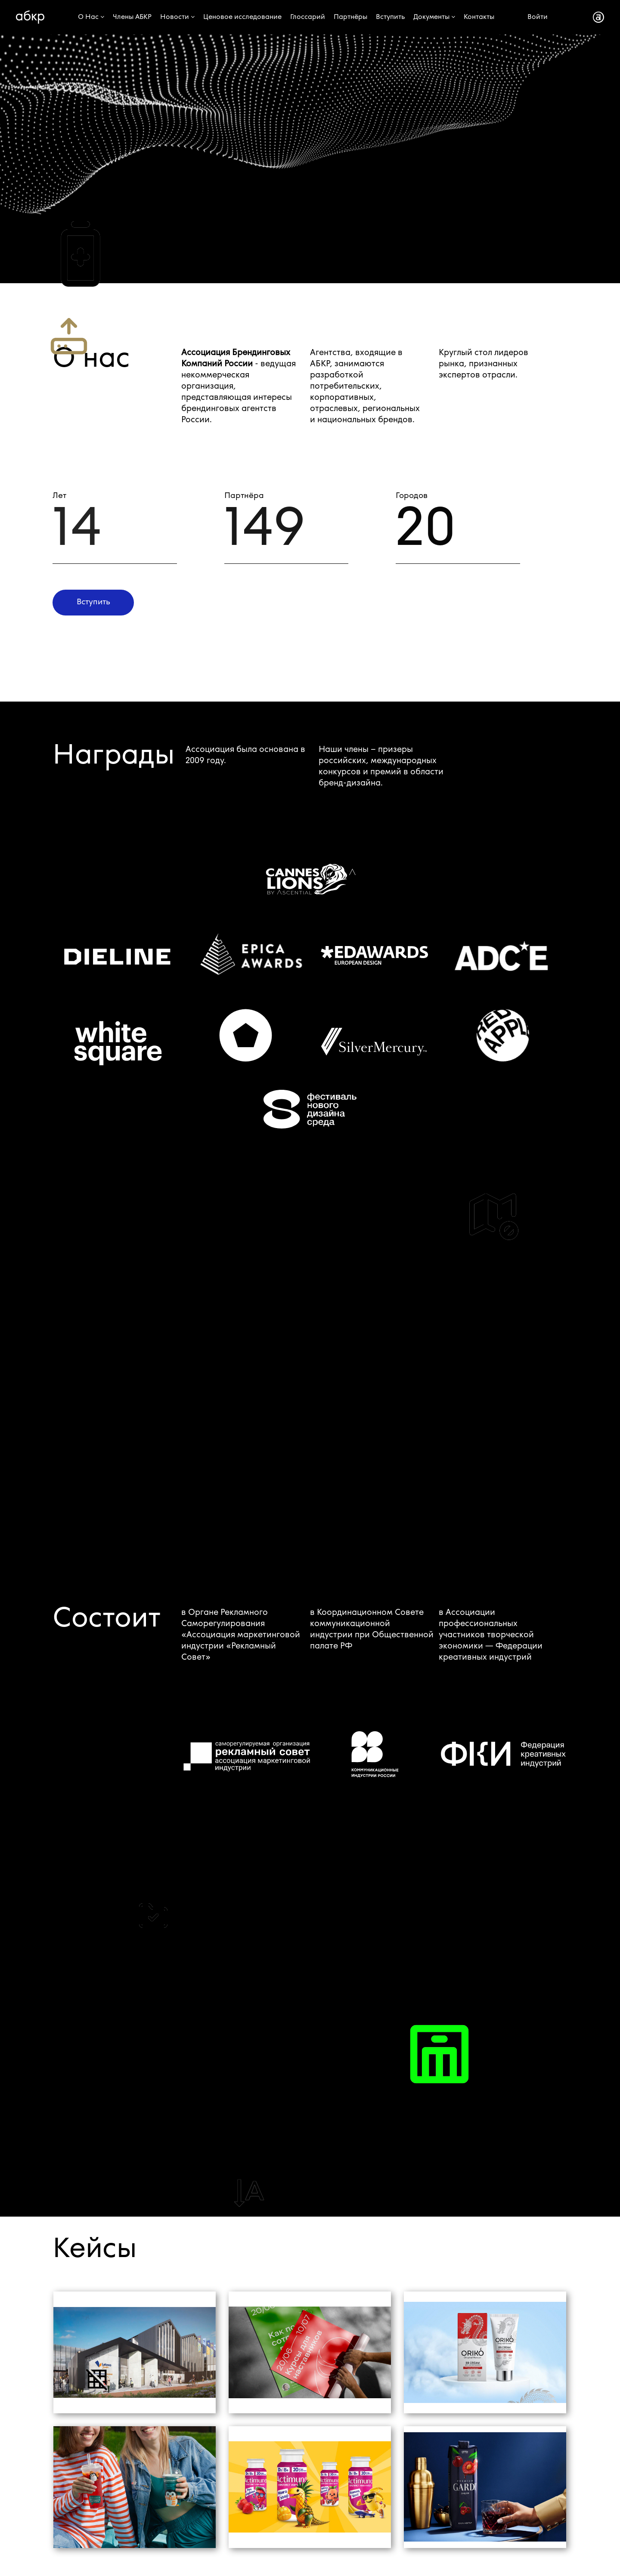 Image resolution: width=620 pixels, height=2576 pixels. Describe the element at coordinates (153, 1916) in the screenshot. I see `folder successfully verified or validated` at that location.